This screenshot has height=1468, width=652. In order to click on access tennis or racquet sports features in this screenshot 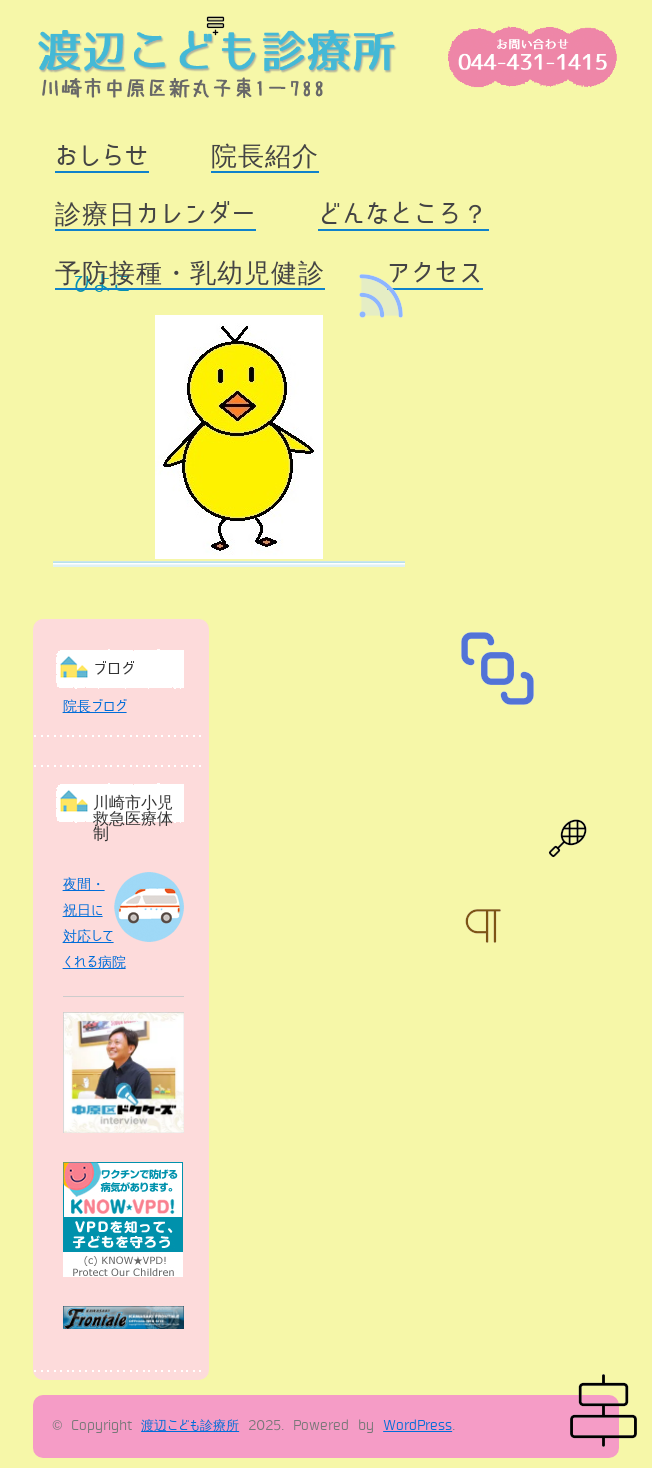, I will do `click(567, 839)`.